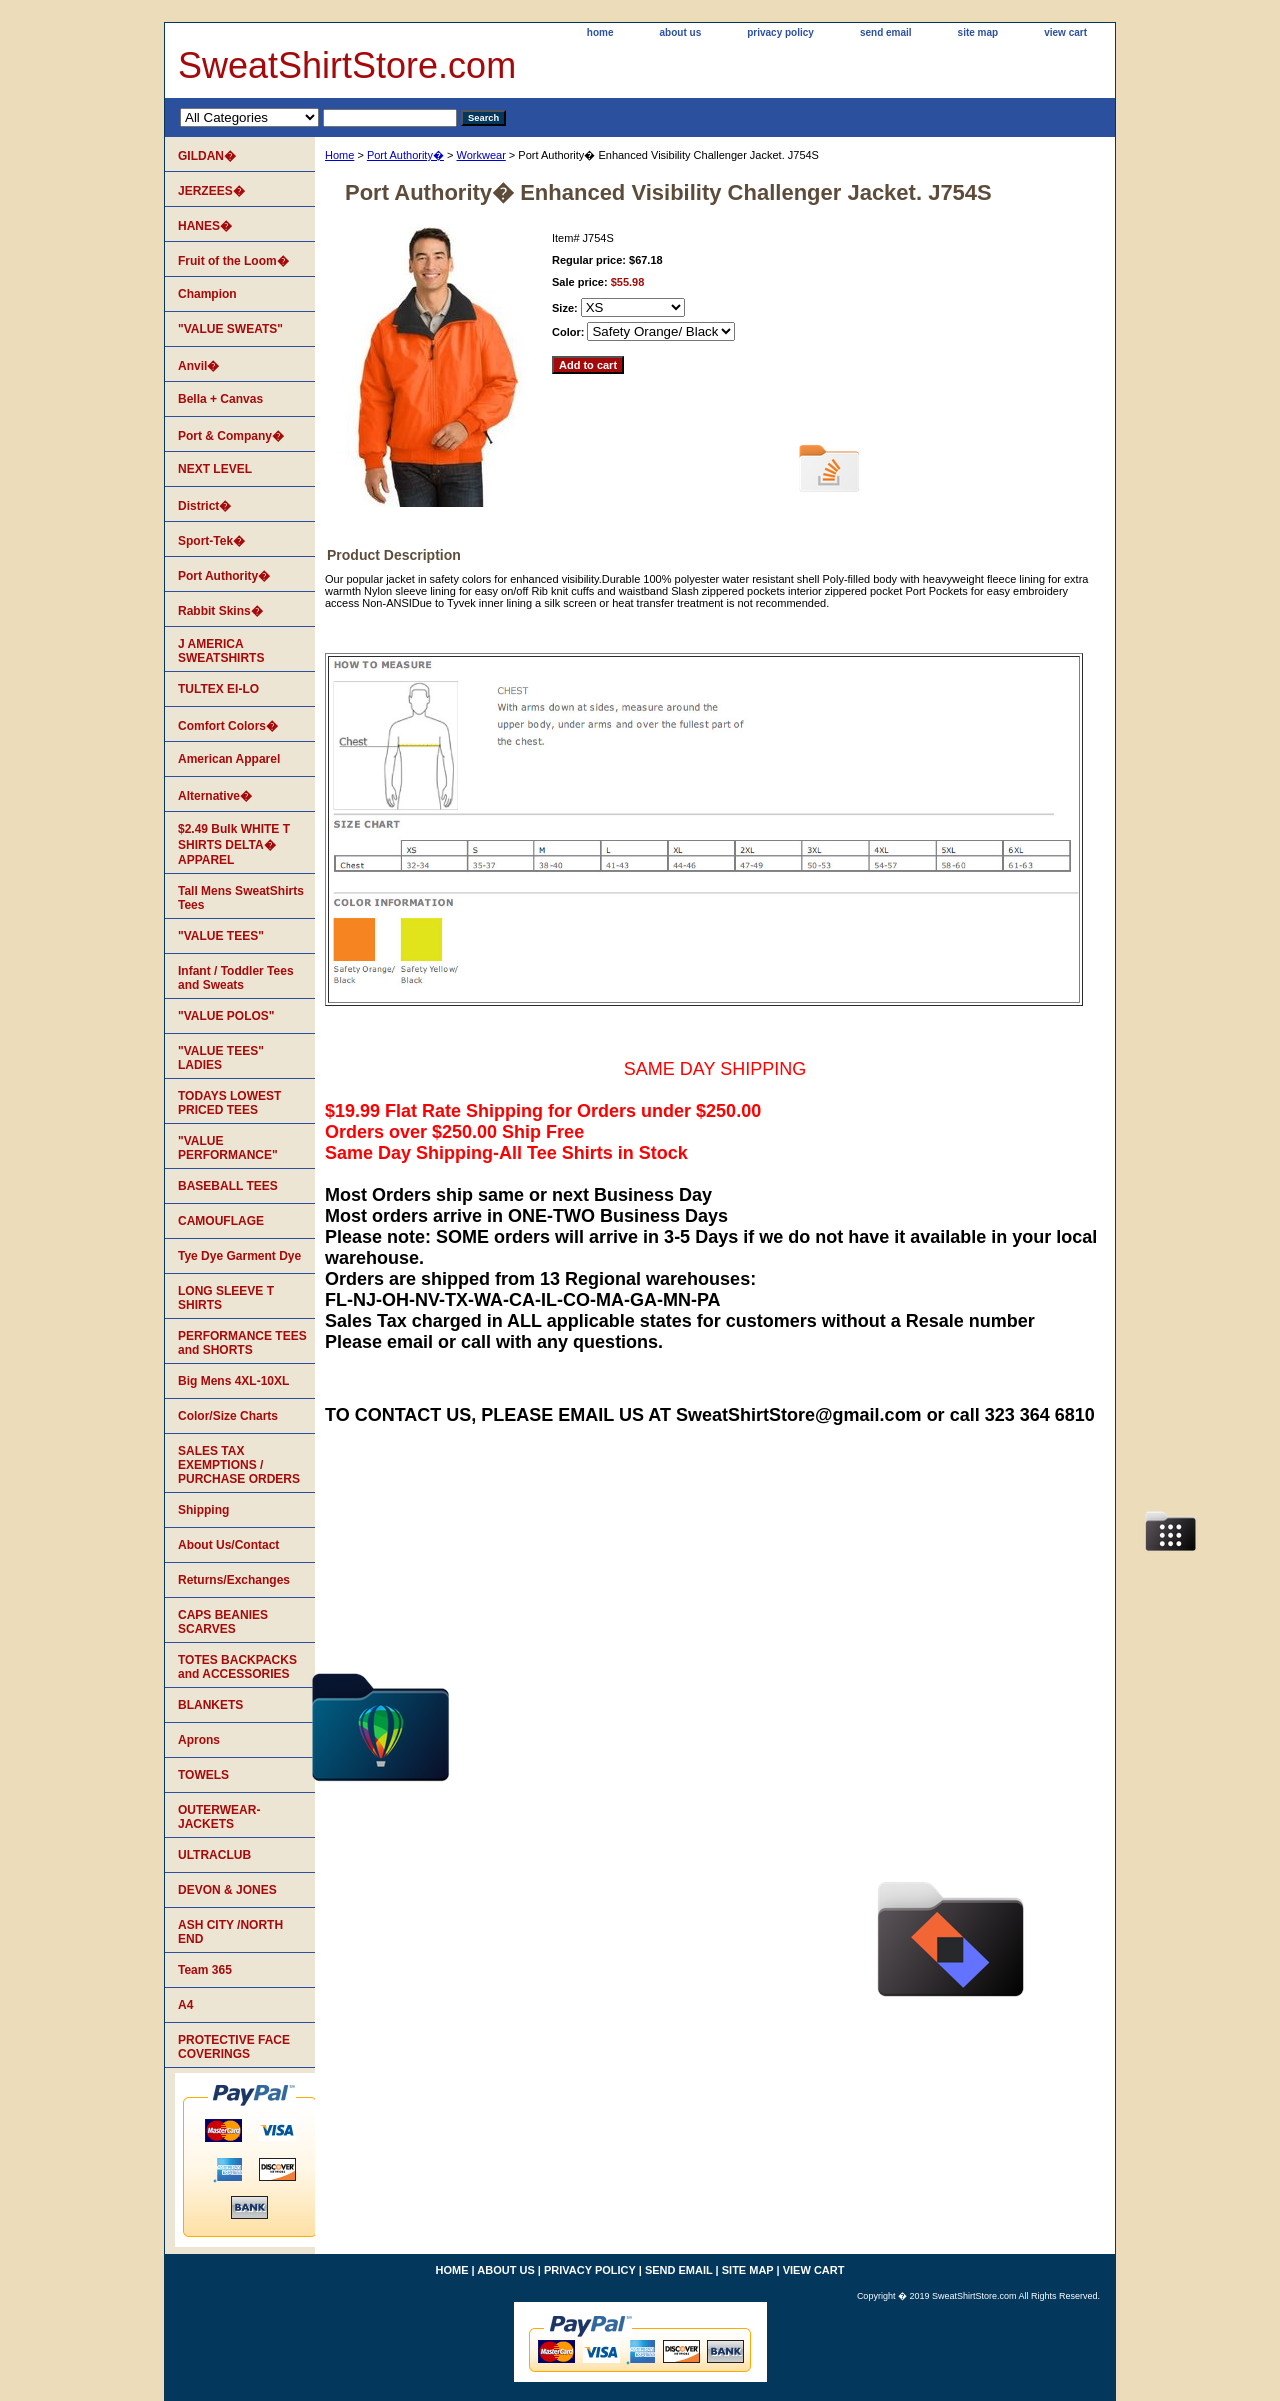  I want to click on open ROS (Robot Operating System) project folder, so click(1170, 1532).